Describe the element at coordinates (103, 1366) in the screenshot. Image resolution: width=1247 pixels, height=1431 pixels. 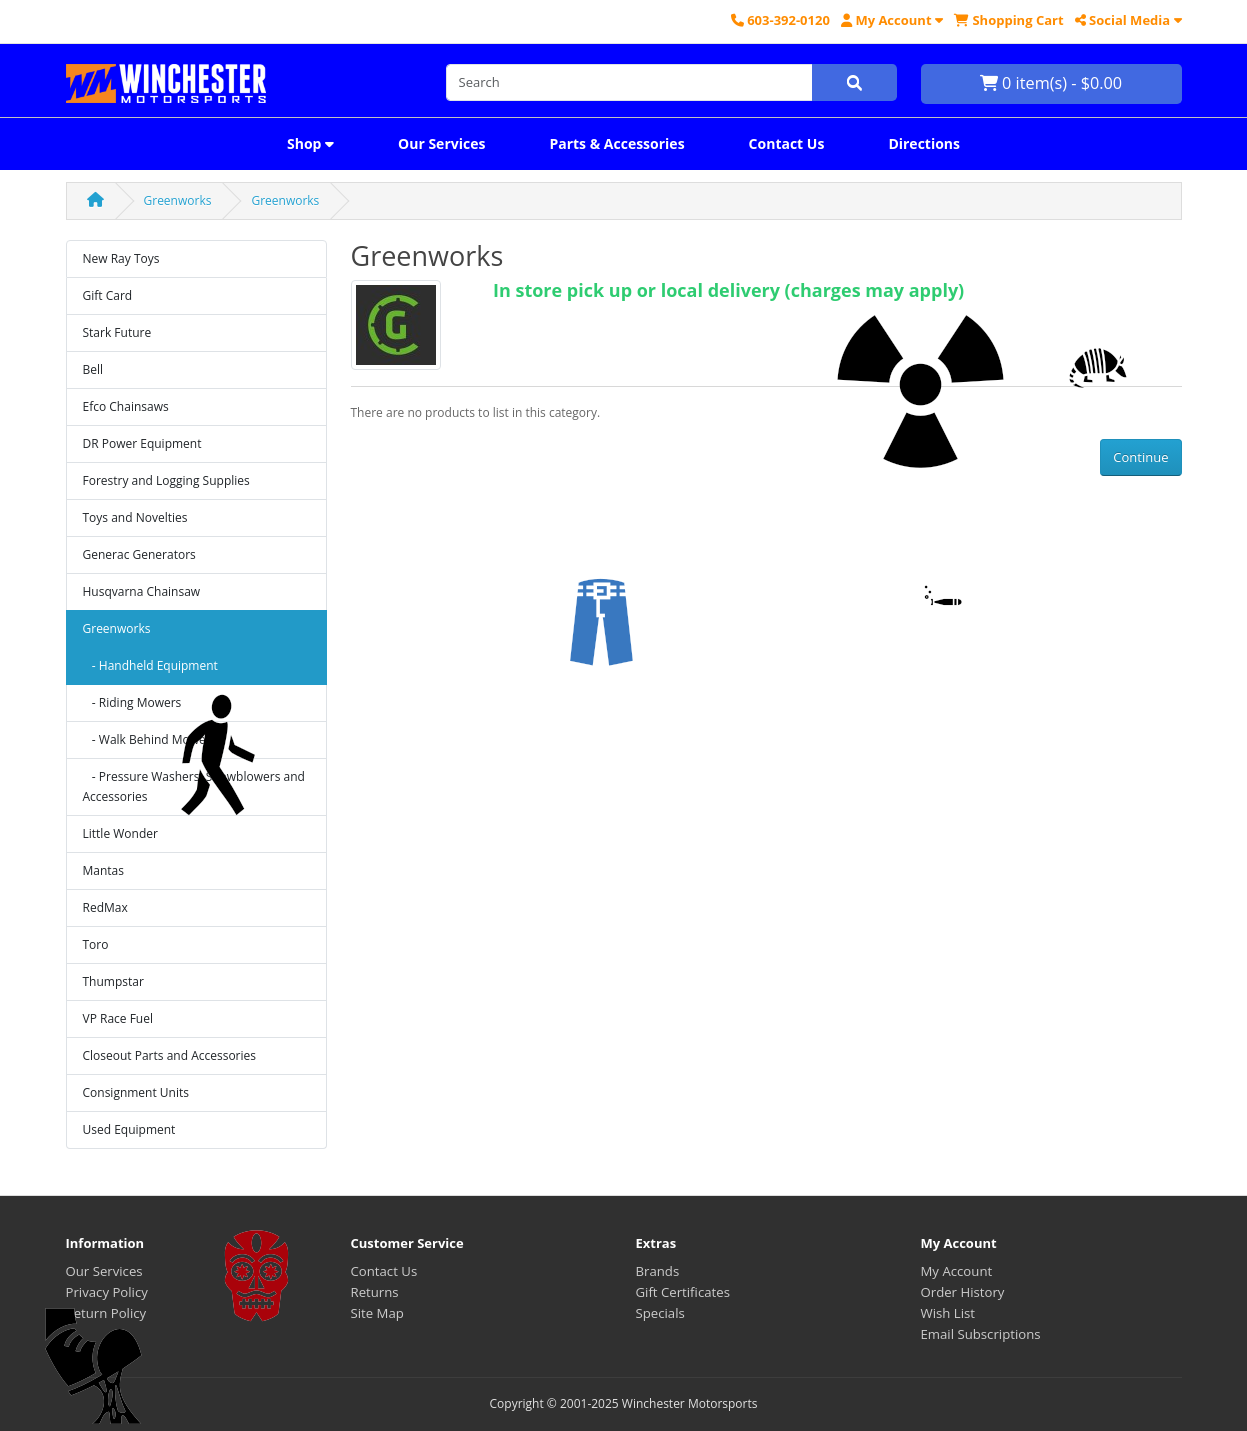
I see `indicates a sticky or slowed movement status effect` at that location.